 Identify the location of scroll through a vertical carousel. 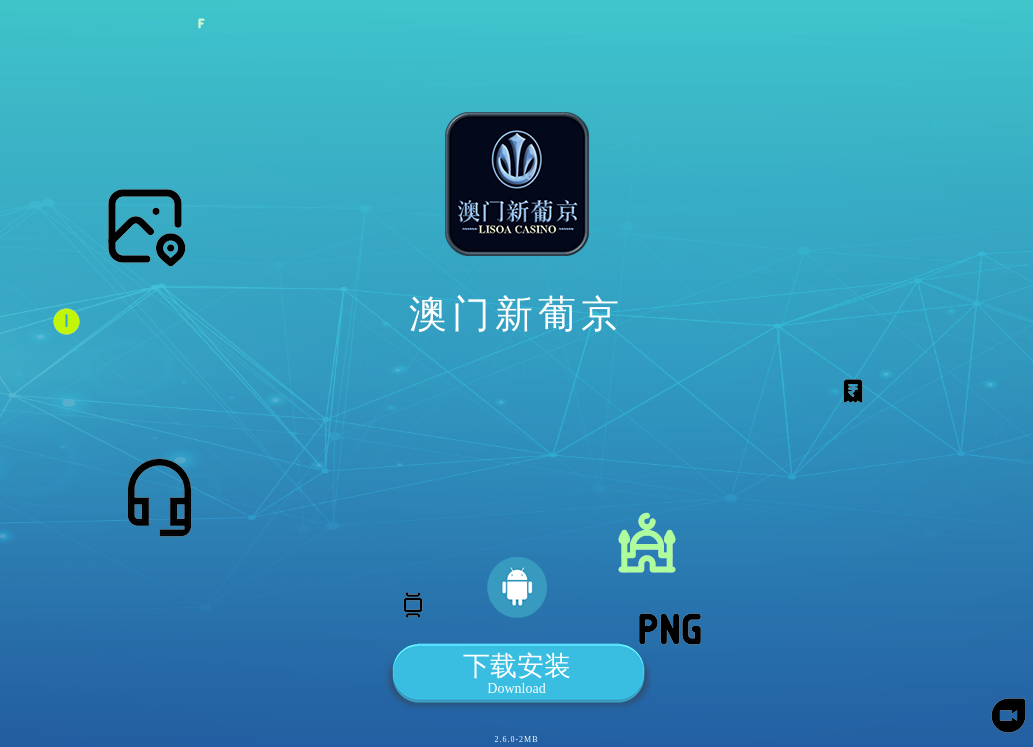
(413, 605).